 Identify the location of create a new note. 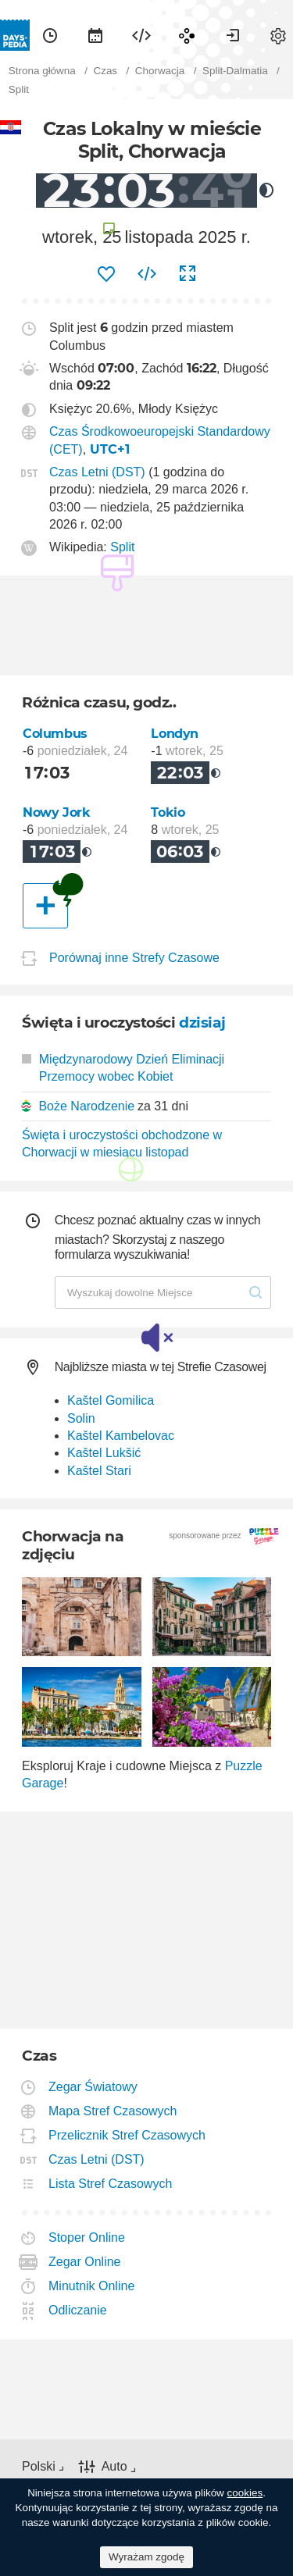
(109, 228).